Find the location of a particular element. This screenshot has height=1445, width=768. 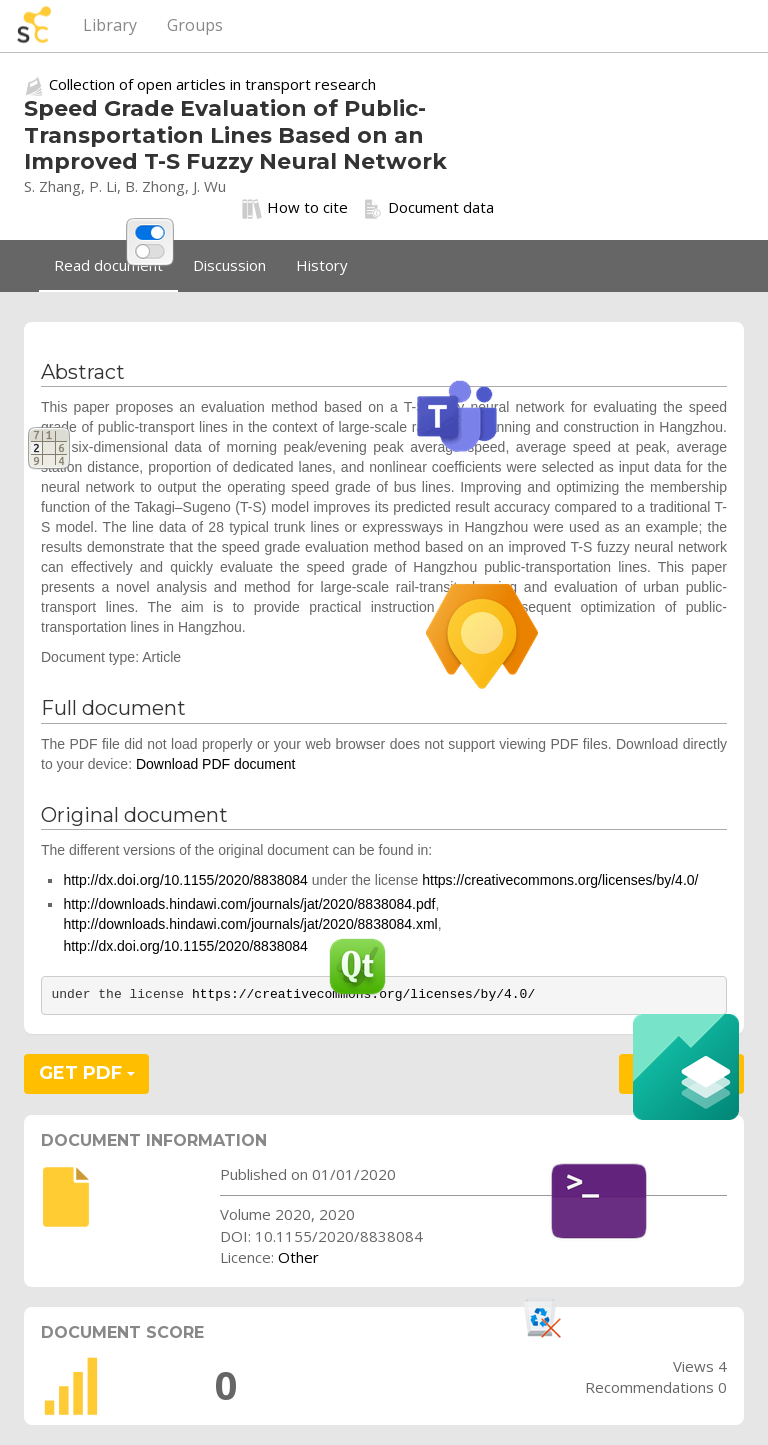

open workbooks app for data visualization is located at coordinates (686, 1067).